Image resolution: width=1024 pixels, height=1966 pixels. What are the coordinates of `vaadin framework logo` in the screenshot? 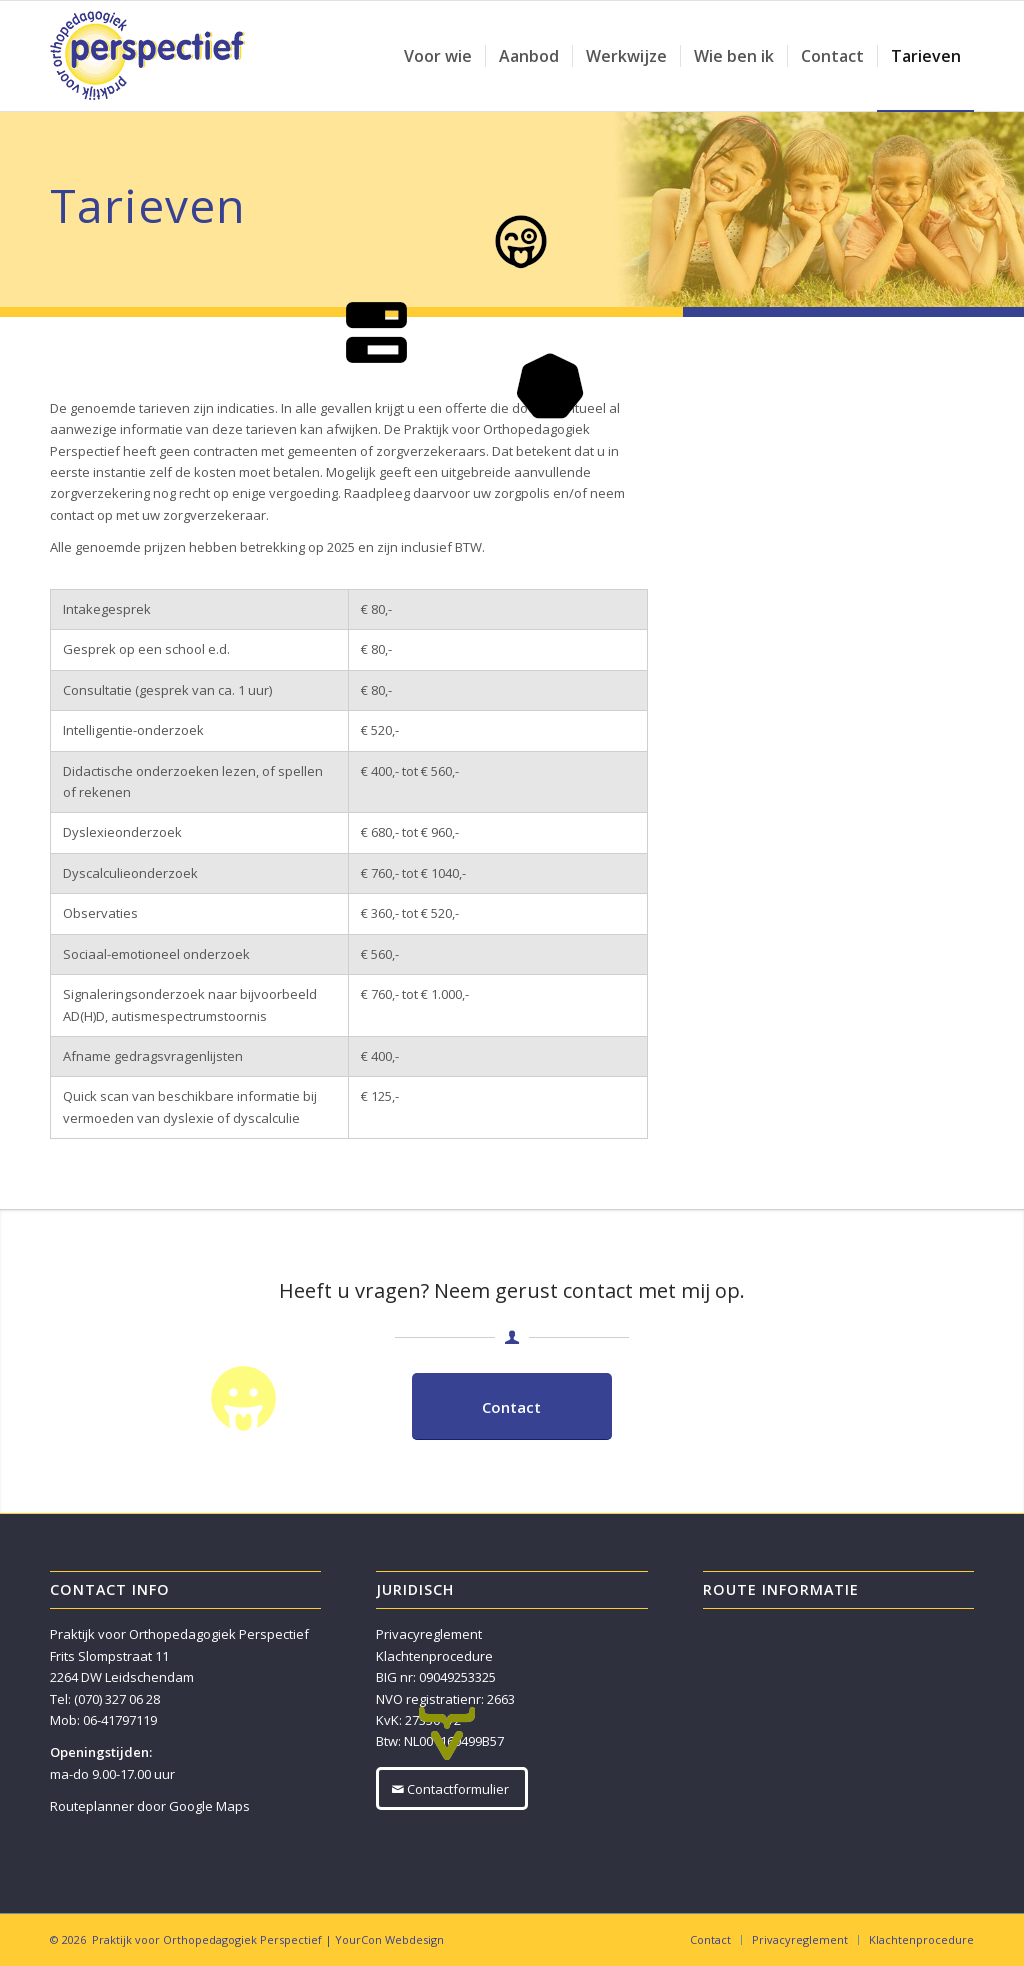 It's located at (447, 1735).